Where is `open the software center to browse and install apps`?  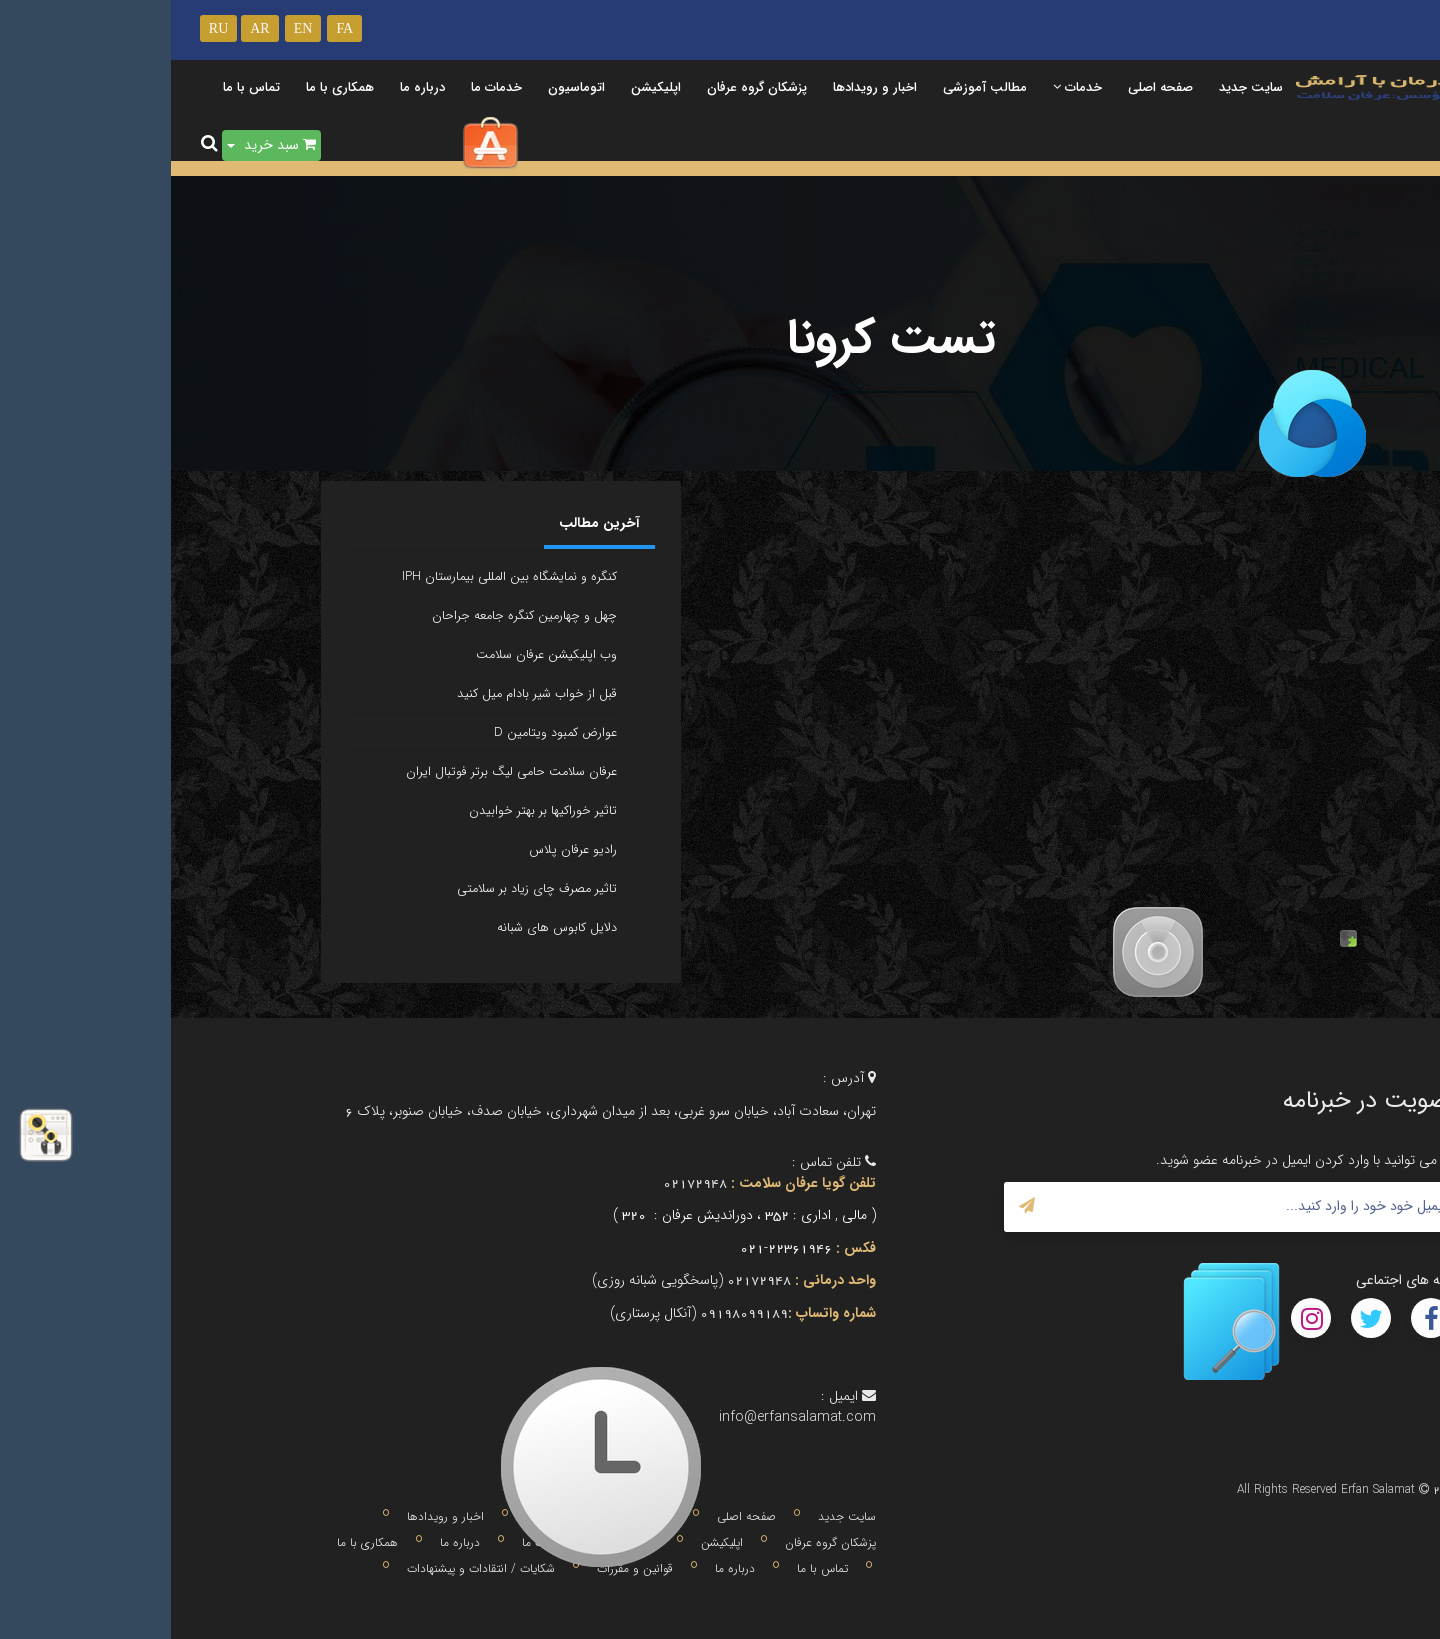 open the software center to browse and install apps is located at coordinates (490, 145).